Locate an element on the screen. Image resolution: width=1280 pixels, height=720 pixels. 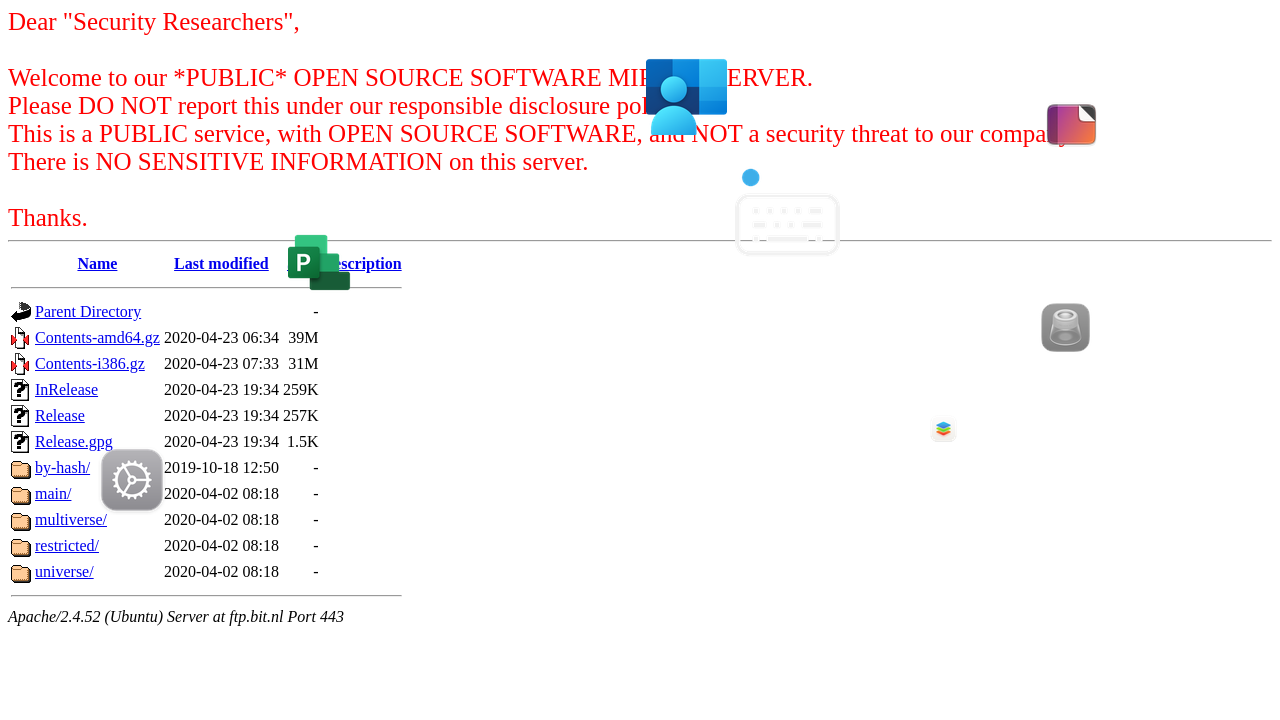
open system preferences is located at coordinates (132, 481).